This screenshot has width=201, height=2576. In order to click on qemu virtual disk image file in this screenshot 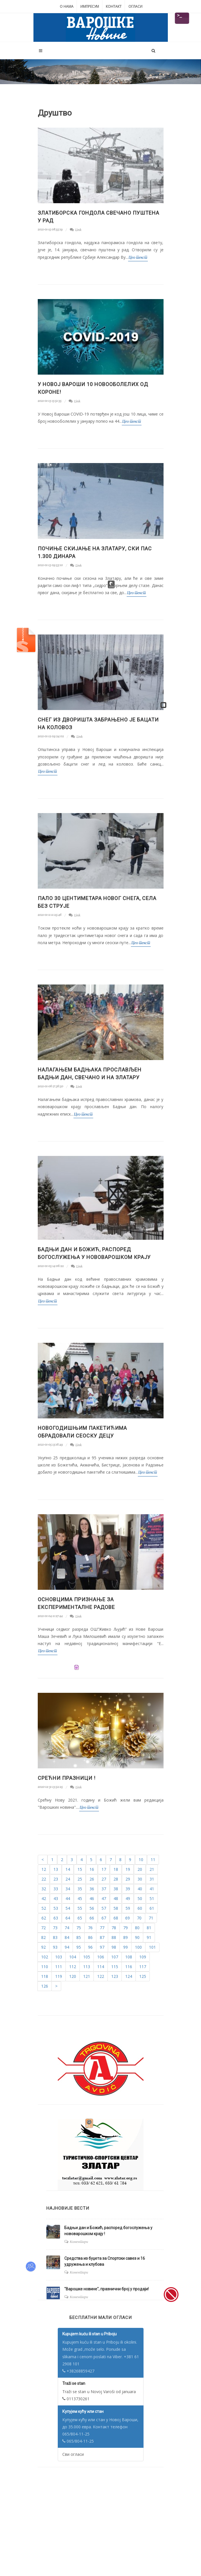, I will do `click(111, 584)`.